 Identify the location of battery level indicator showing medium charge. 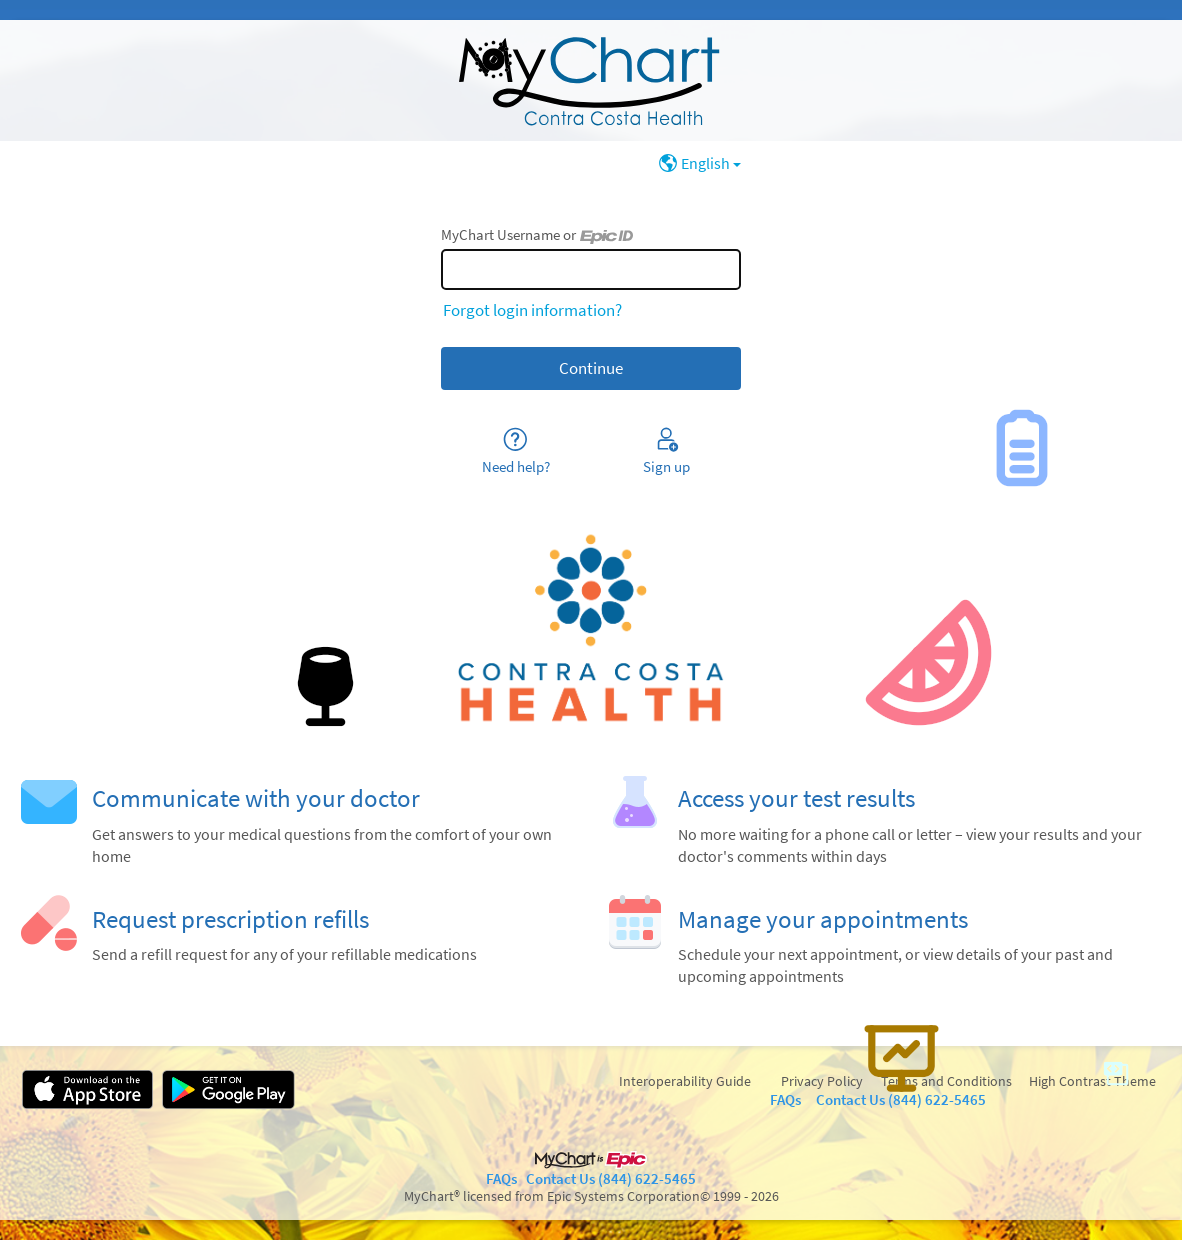
(1022, 448).